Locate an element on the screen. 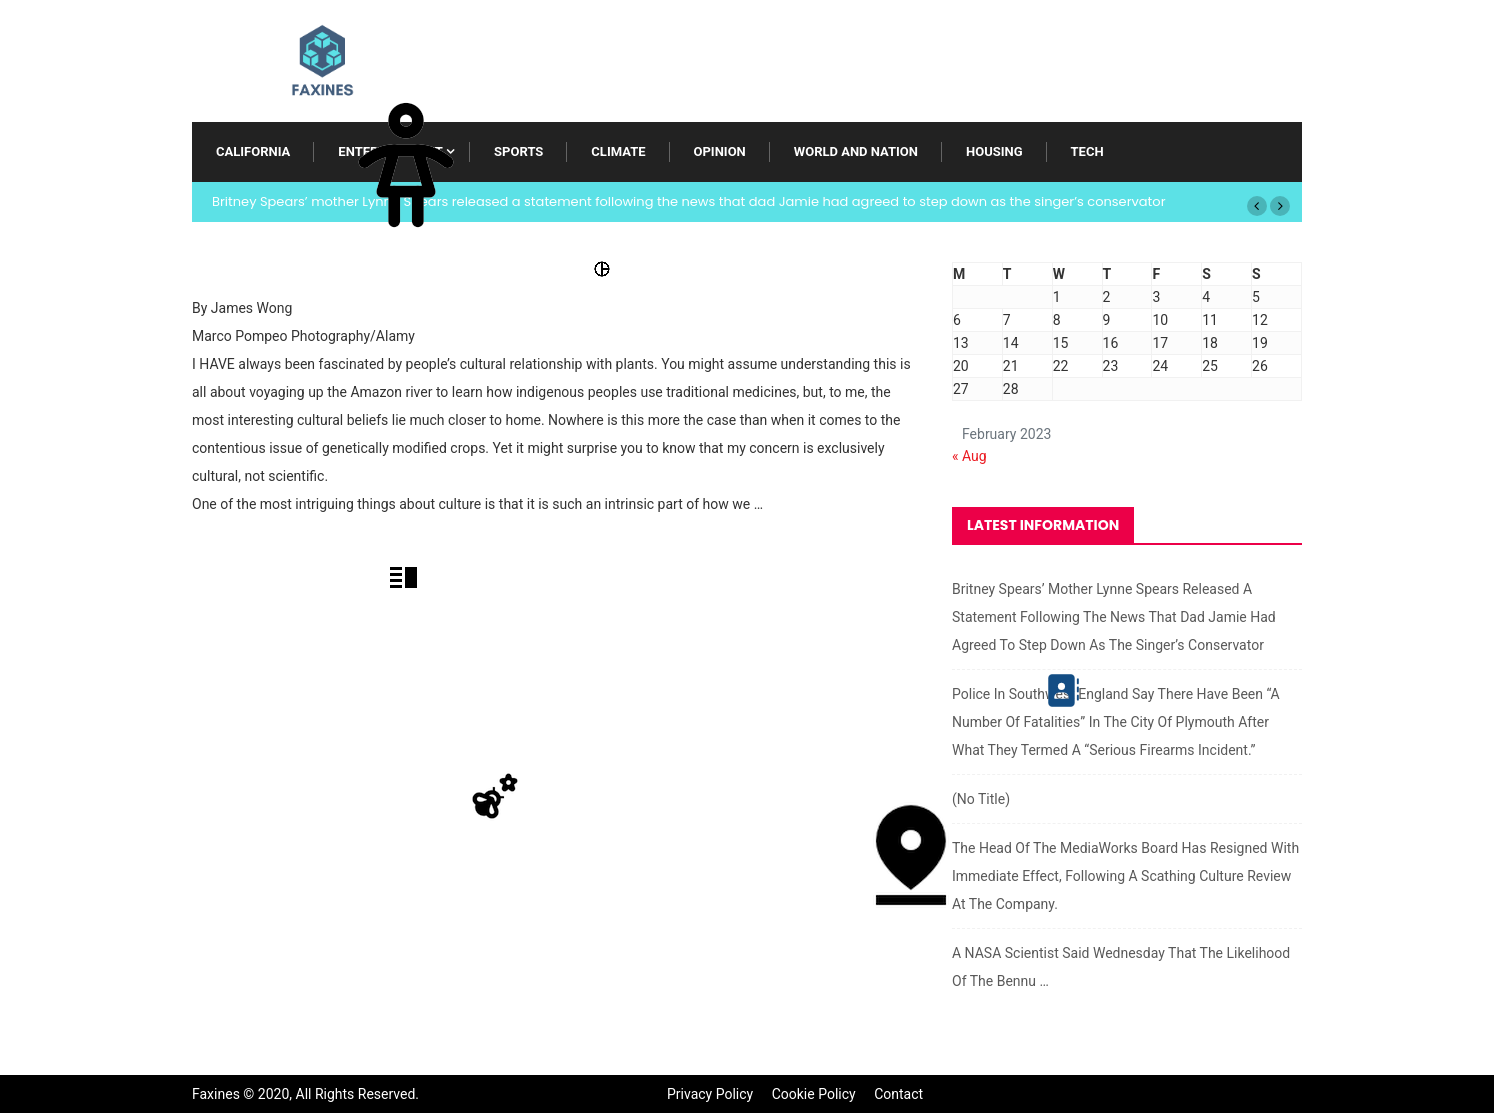 The image size is (1494, 1113). indicates women's restroom is located at coordinates (406, 168).